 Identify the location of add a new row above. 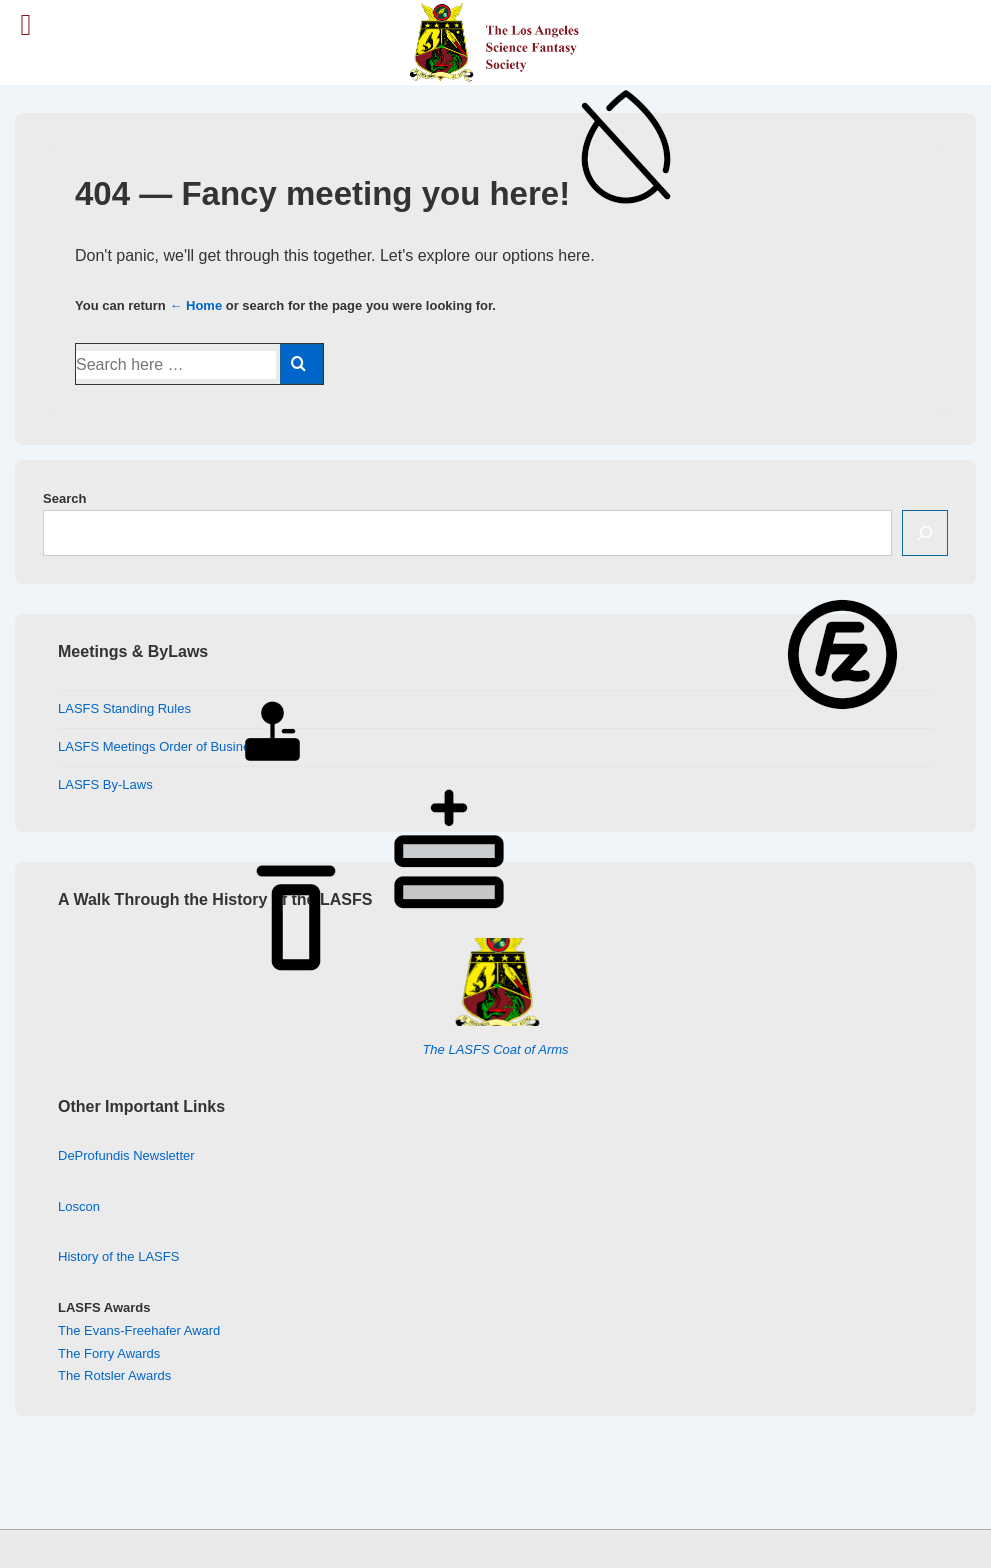
(449, 858).